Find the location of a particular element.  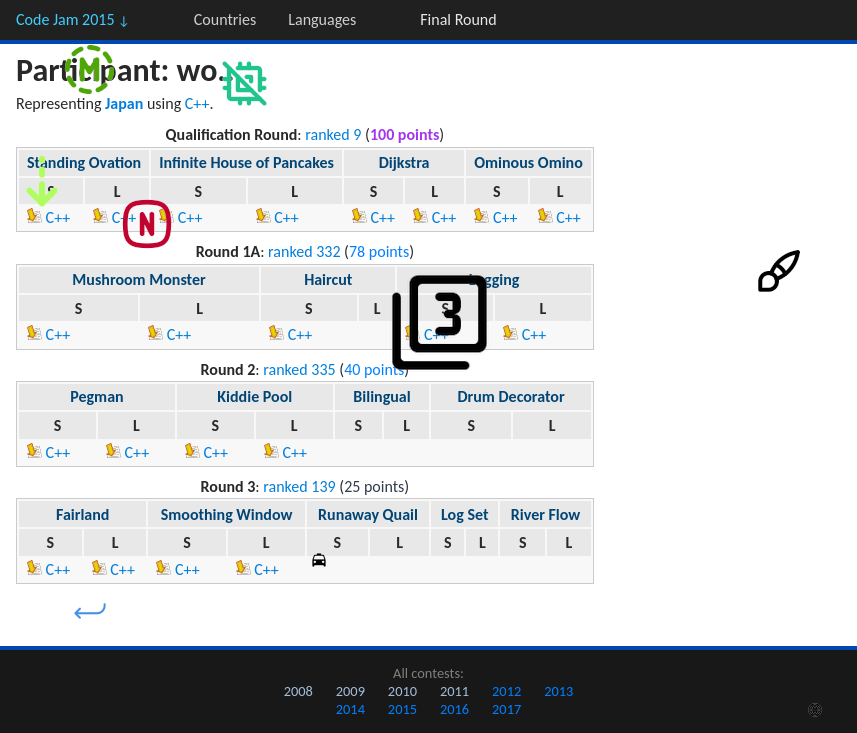

access drawing or painting tools is located at coordinates (779, 271).